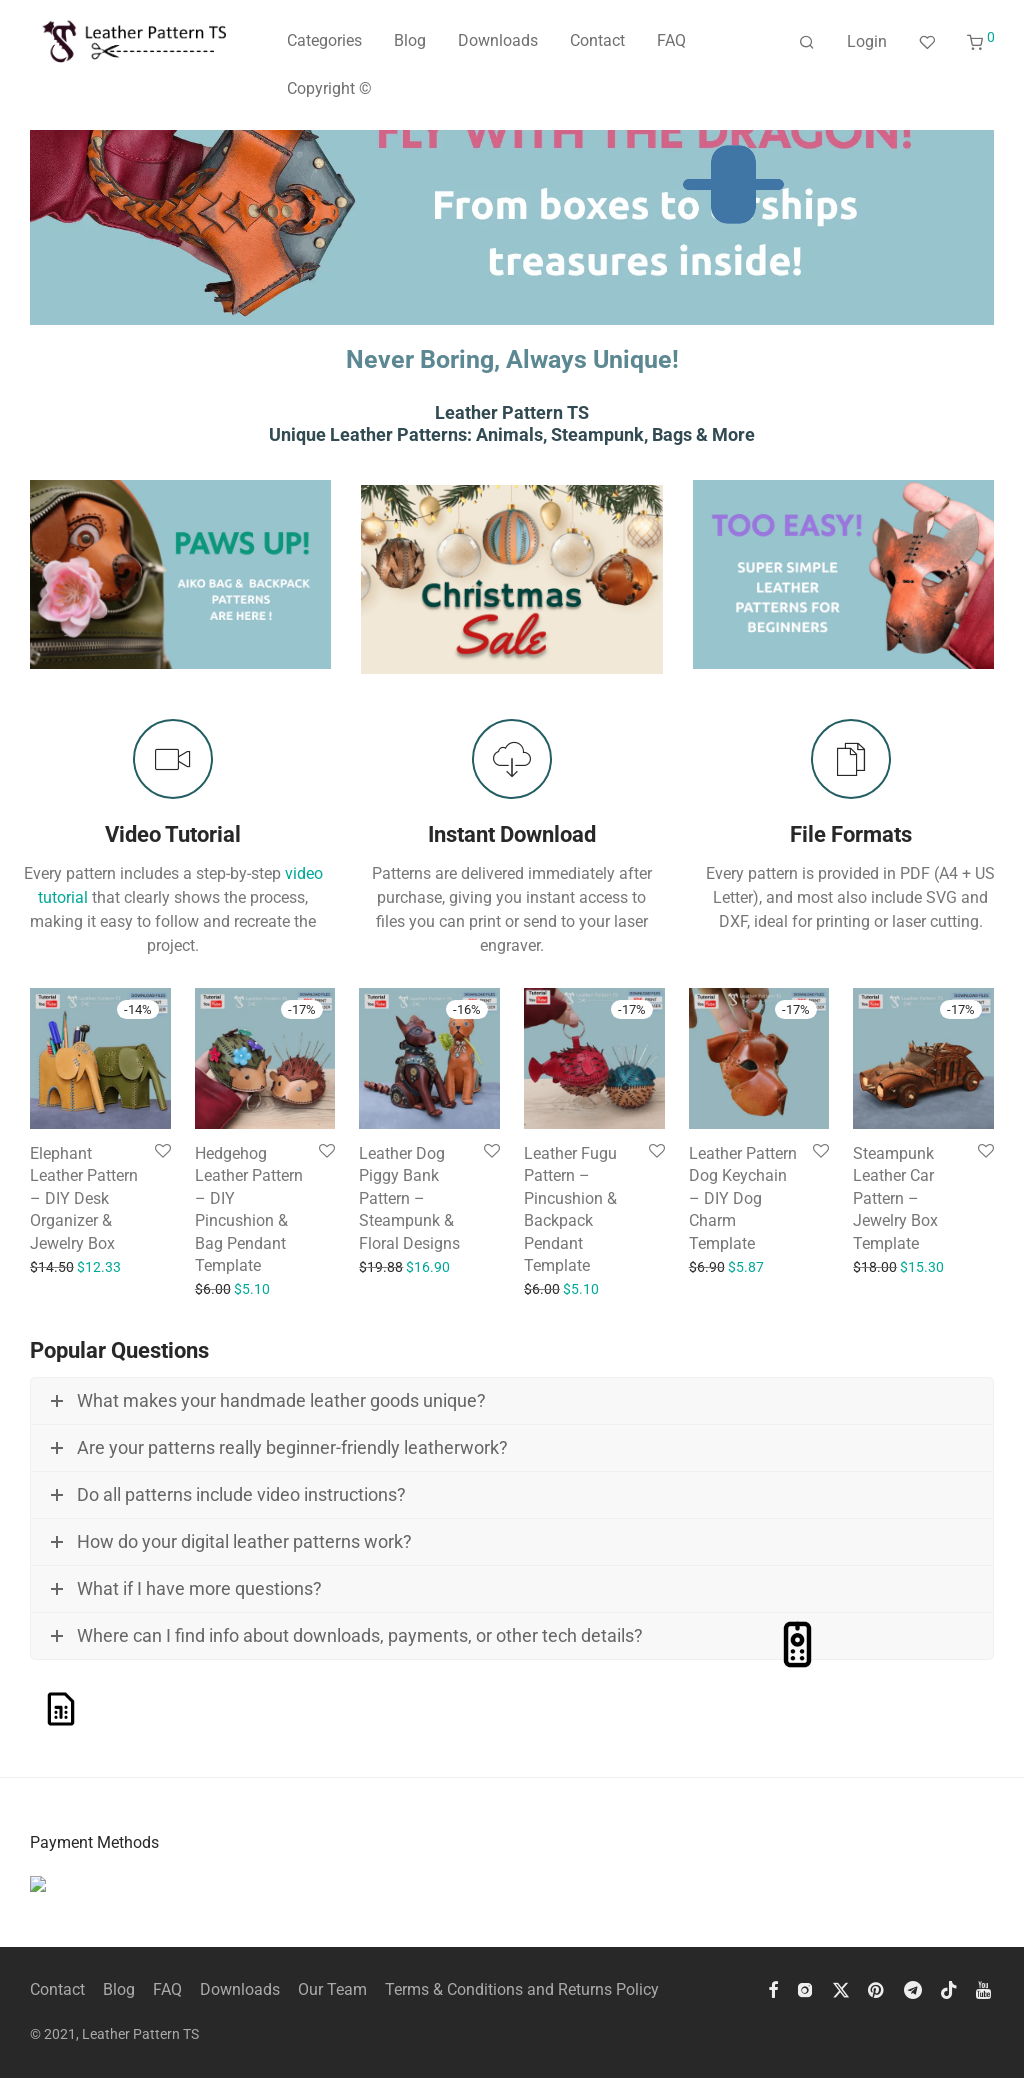 The height and width of the screenshot is (2078, 1024). What do you see at coordinates (797, 1644) in the screenshot?
I see `access remote control settings` at bounding box center [797, 1644].